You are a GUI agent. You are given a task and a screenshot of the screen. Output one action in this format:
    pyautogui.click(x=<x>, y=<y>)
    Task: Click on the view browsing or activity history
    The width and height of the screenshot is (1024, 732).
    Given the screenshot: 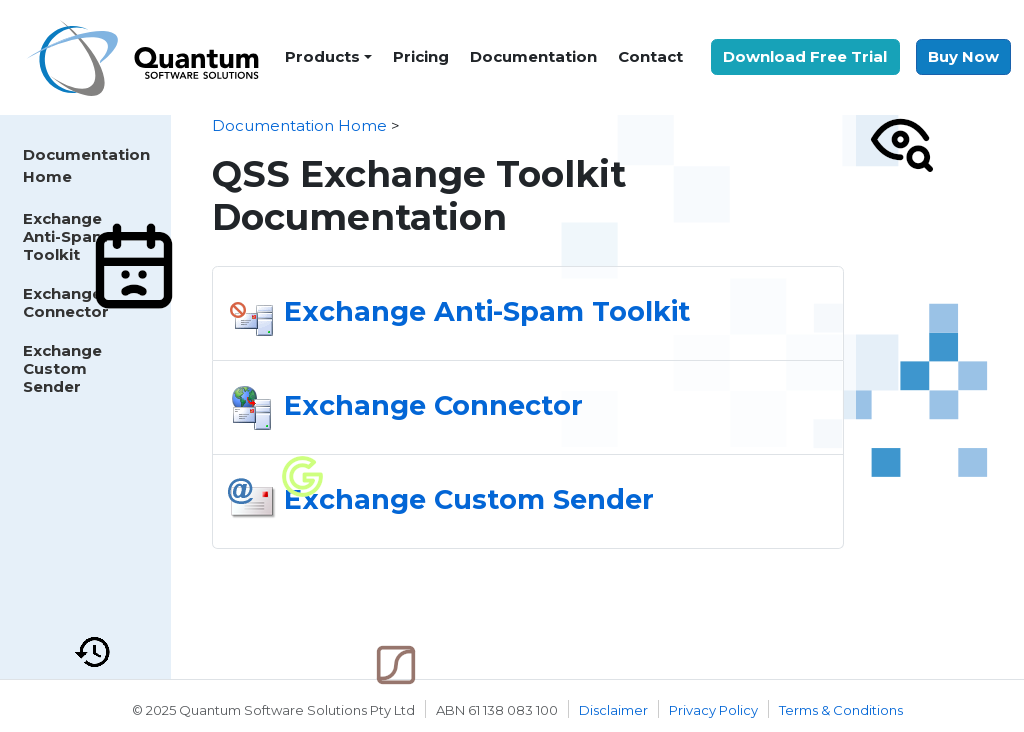 What is the action you would take?
    pyautogui.click(x=93, y=652)
    